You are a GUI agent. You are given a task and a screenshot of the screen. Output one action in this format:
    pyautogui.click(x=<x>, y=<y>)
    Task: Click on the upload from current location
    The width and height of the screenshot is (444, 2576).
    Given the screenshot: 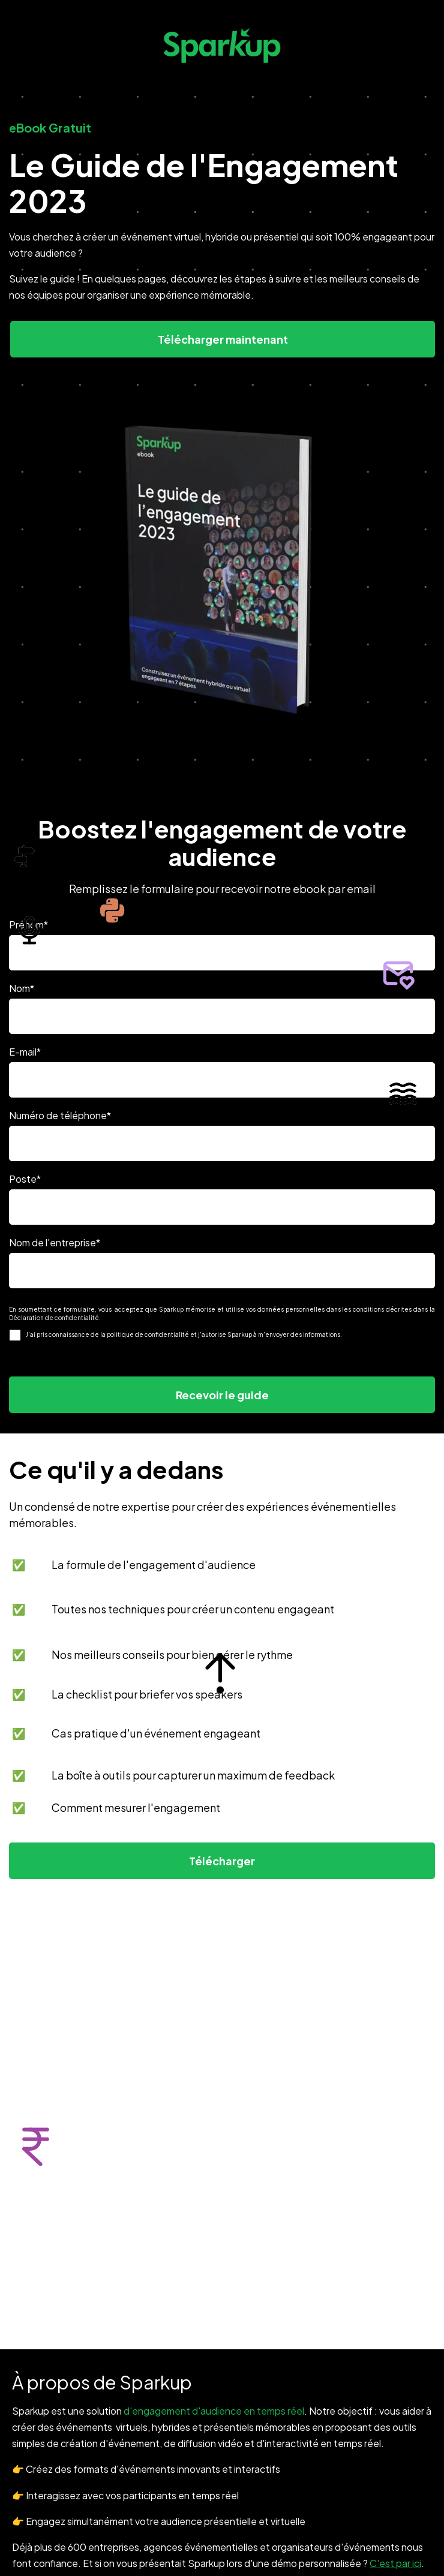 What is the action you would take?
    pyautogui.click(x=220, y=1673)
    